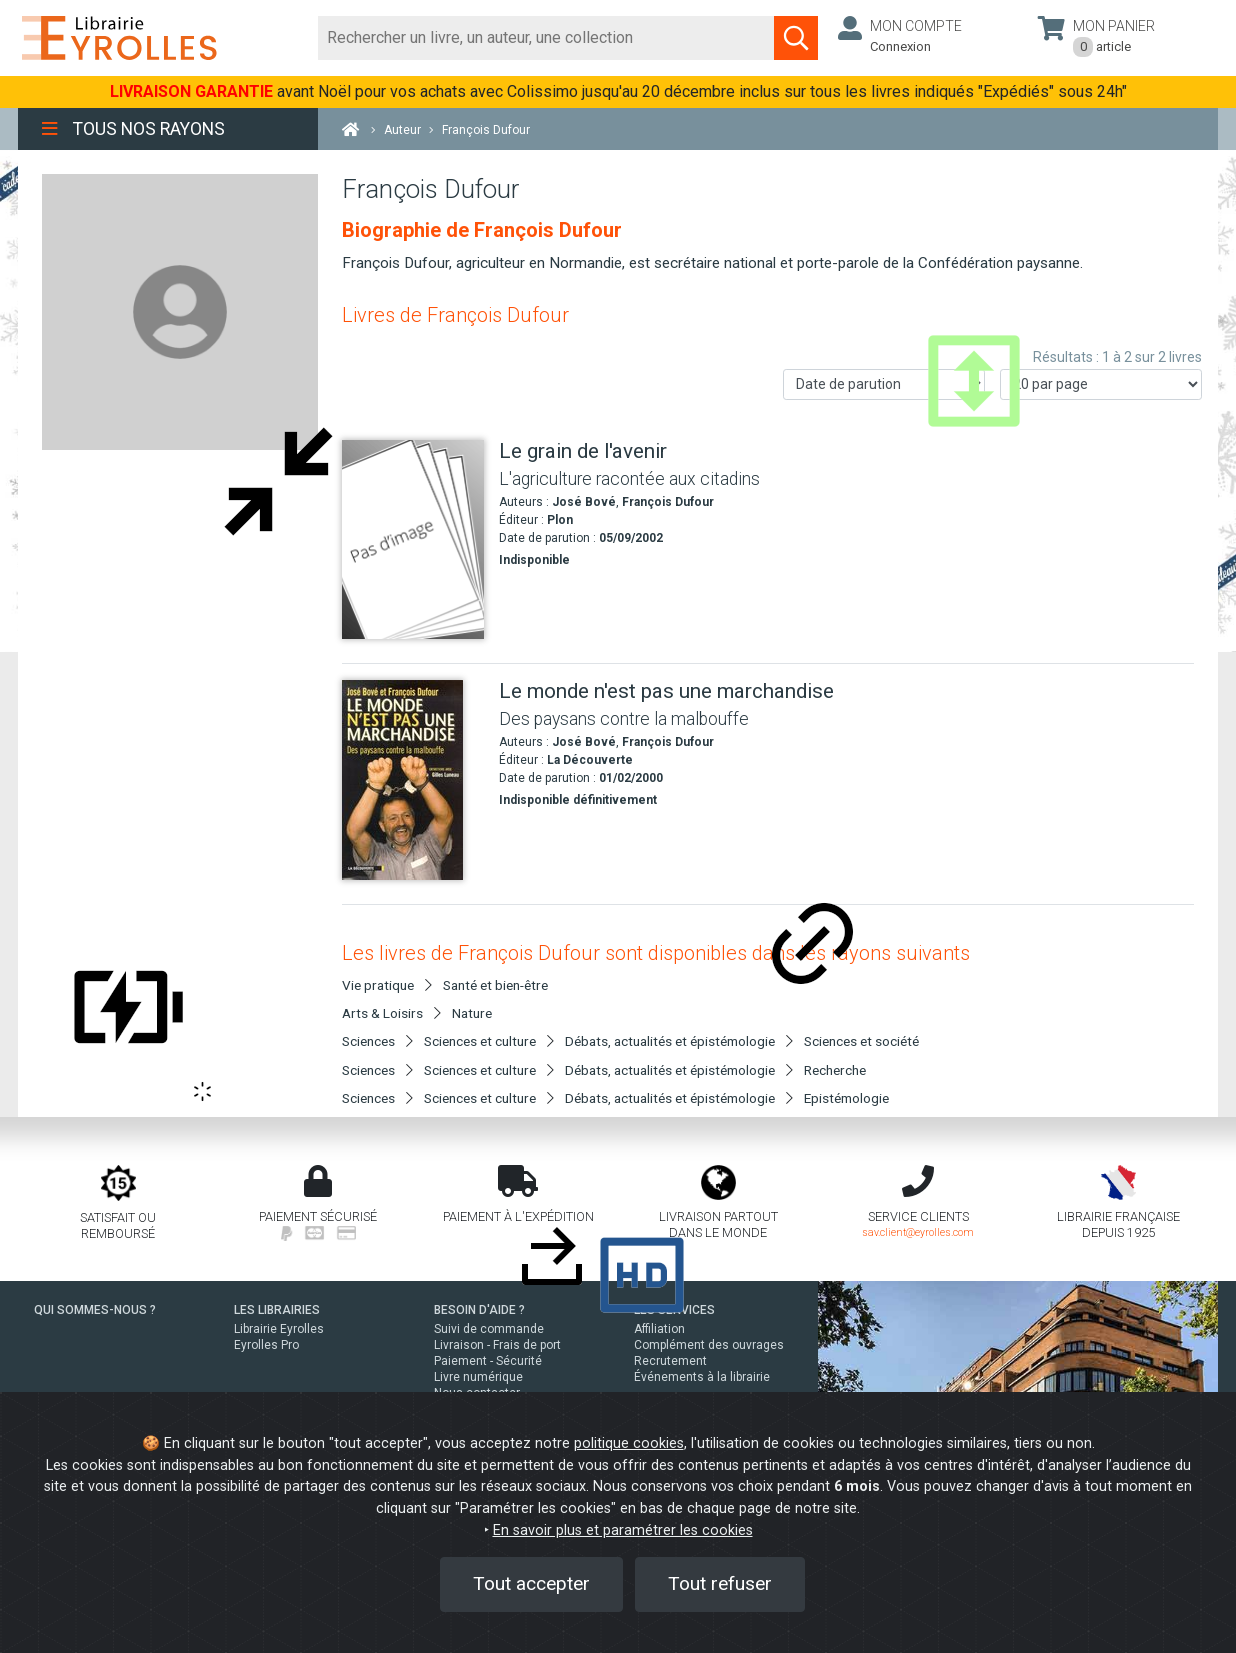 The width and height of the screenshot is (1236, 1653). I want to click on indicates high-definition video quality is available, so click(642, 1275).